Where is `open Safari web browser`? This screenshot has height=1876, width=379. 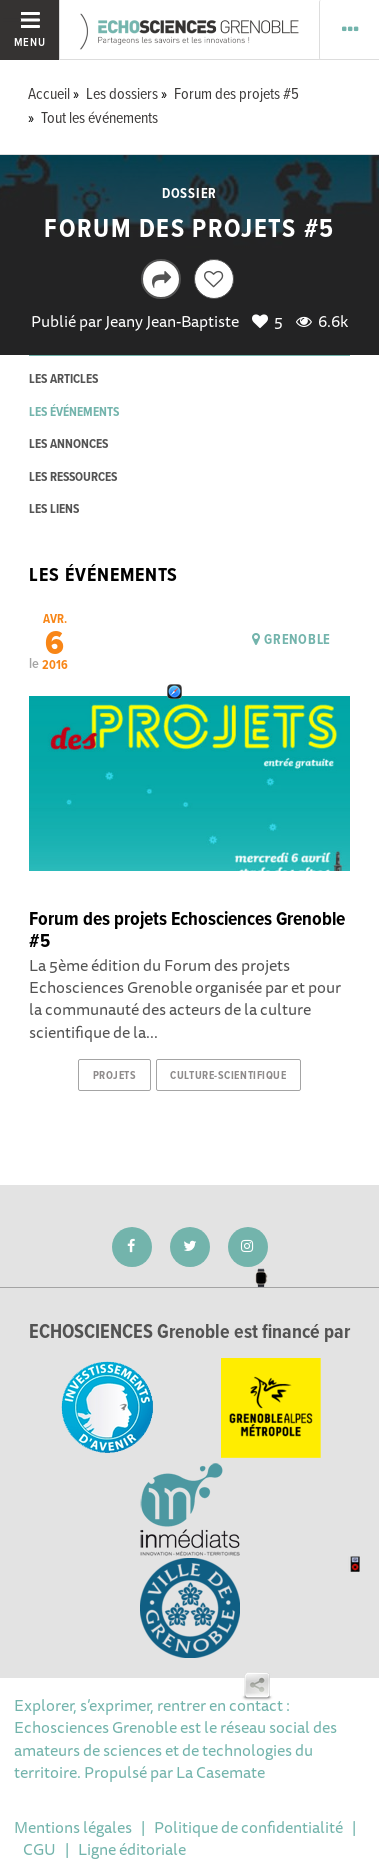
open Safari web browser is located at coordinates (174, 691).